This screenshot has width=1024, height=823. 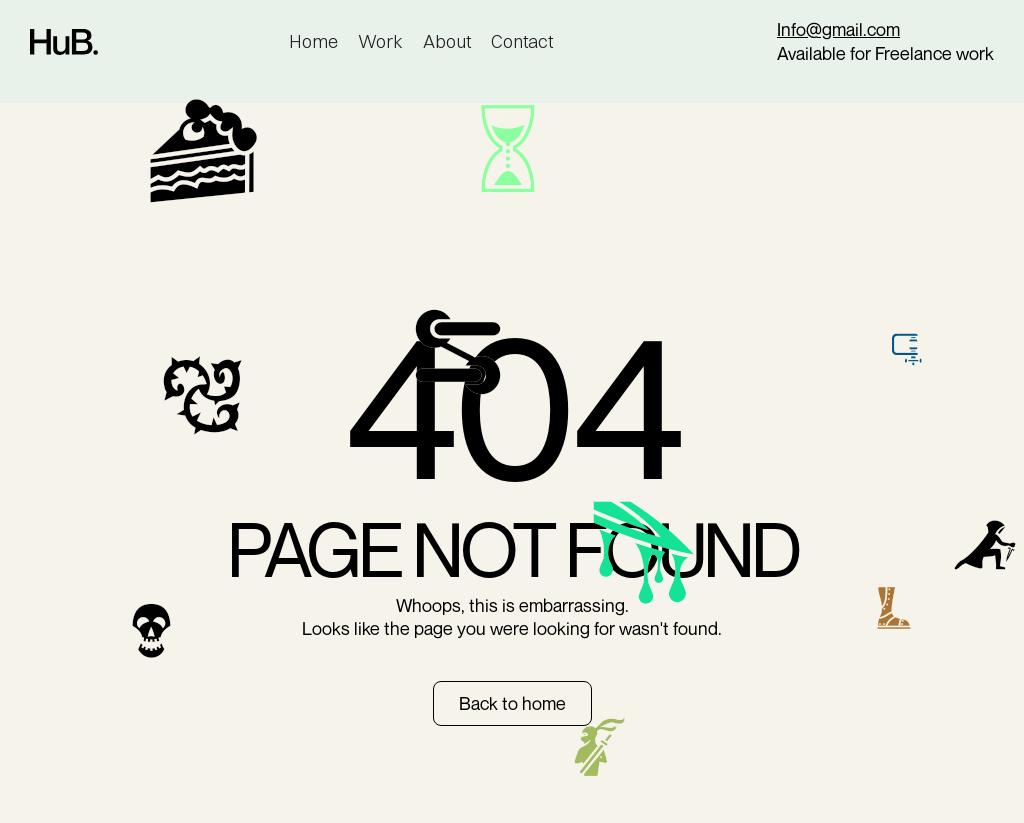 What do you see at coordinates (599, 746) in the screenshot?
I see `select ninja character class` at bounding box center [599, 746].